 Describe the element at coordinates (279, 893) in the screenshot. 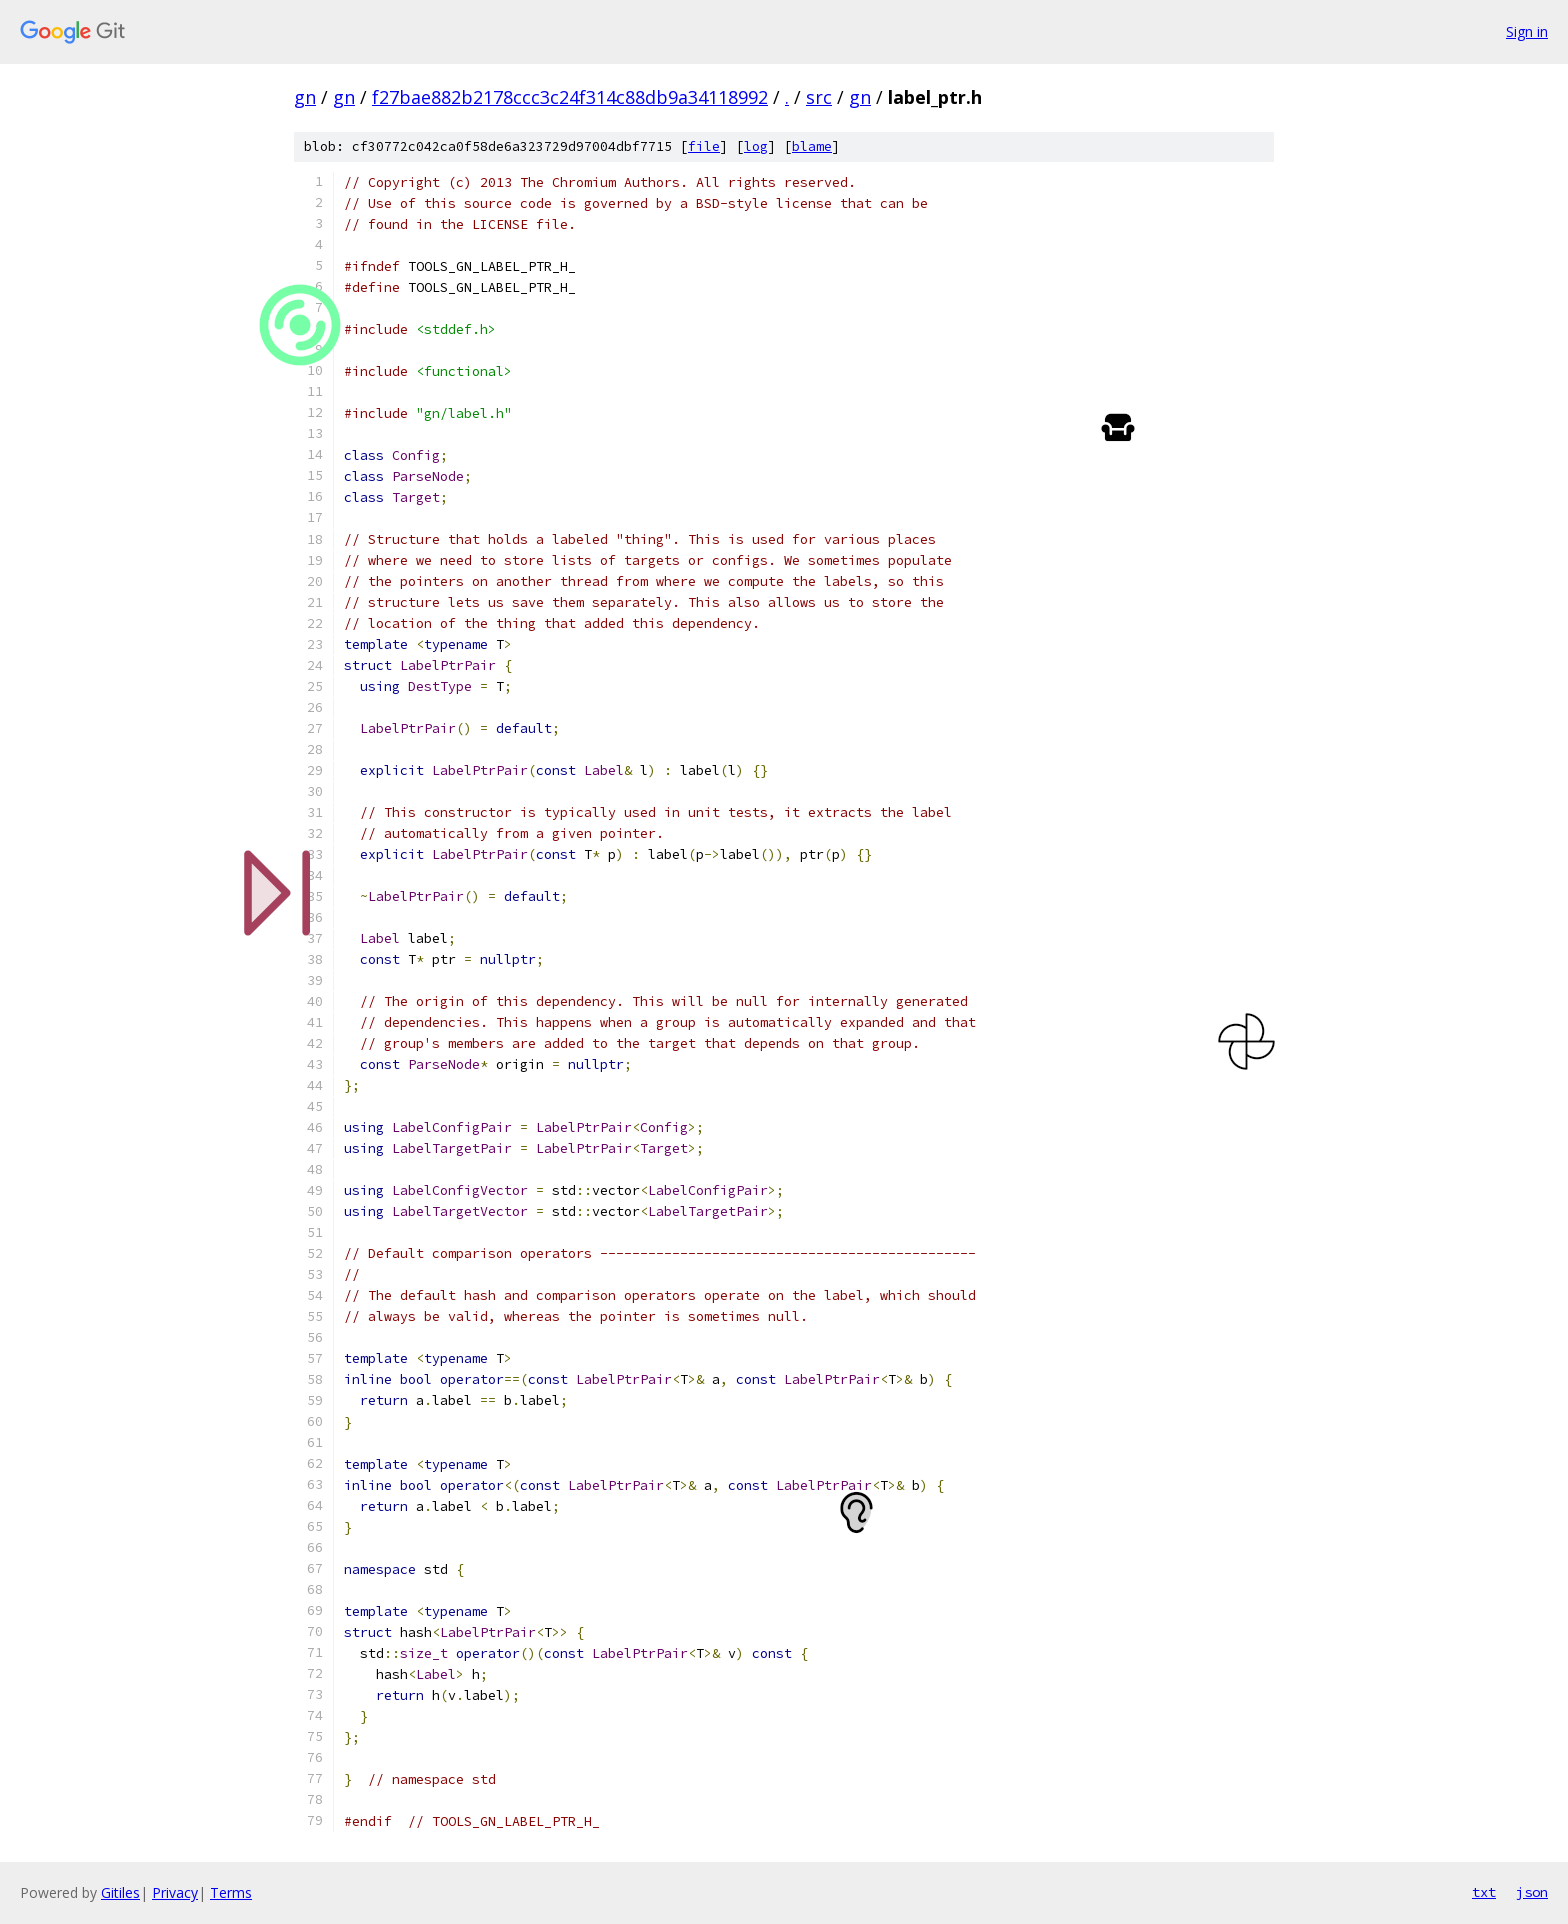

I see `skip to the next item or track` at that location.